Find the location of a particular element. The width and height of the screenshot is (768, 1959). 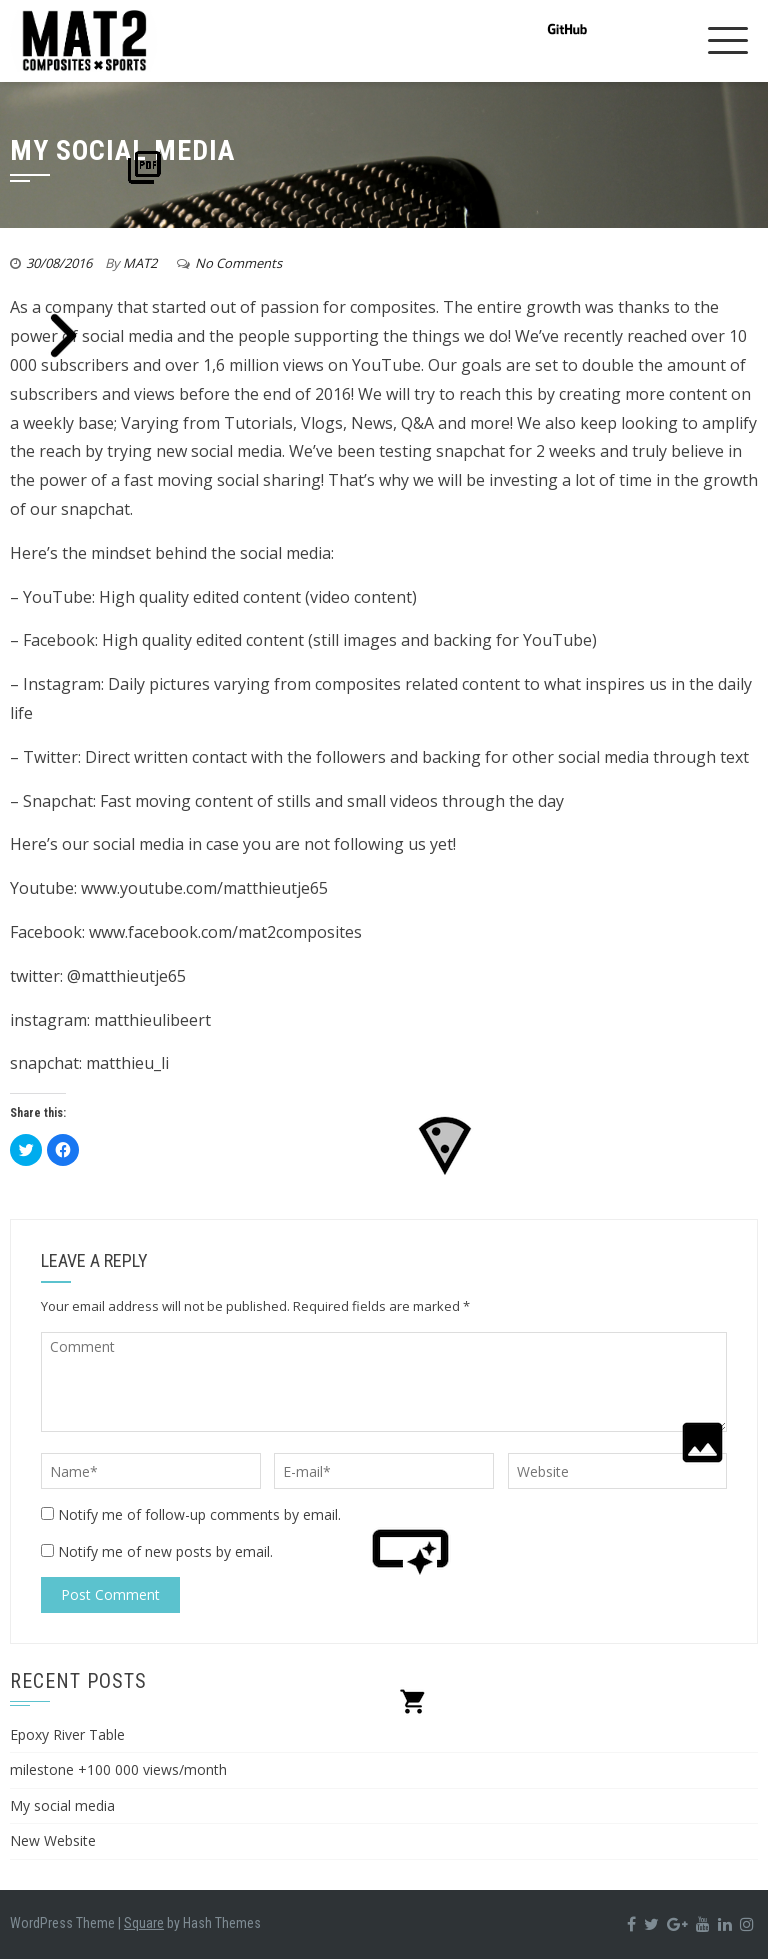

view nearby grocery stores is located at coordinates (413, 1701).